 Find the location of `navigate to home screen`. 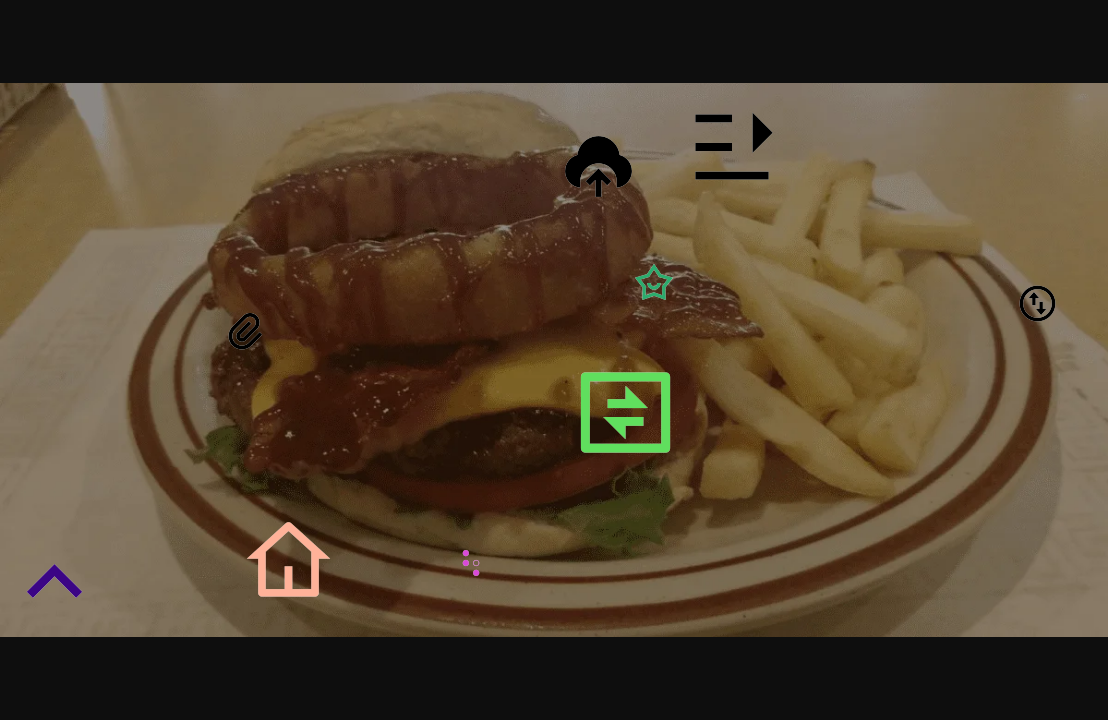

navigate to home screen is located at coordinates (288, 562).